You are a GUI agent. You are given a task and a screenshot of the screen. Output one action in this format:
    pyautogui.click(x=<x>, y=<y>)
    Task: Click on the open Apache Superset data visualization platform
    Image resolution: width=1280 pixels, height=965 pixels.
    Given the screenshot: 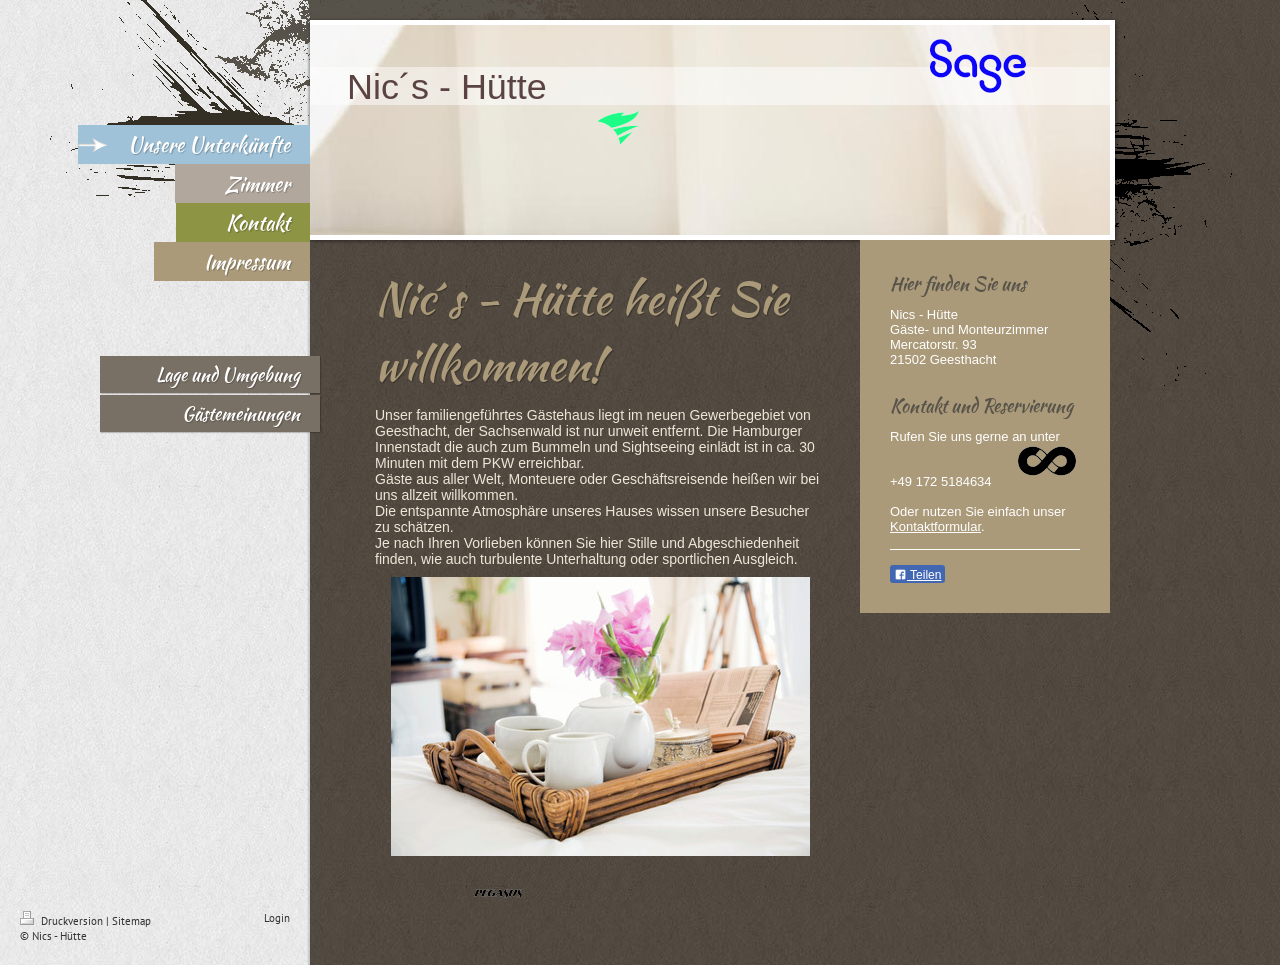 What is the action you would take?
    pyautogui.click(x=1047, y=461)
    